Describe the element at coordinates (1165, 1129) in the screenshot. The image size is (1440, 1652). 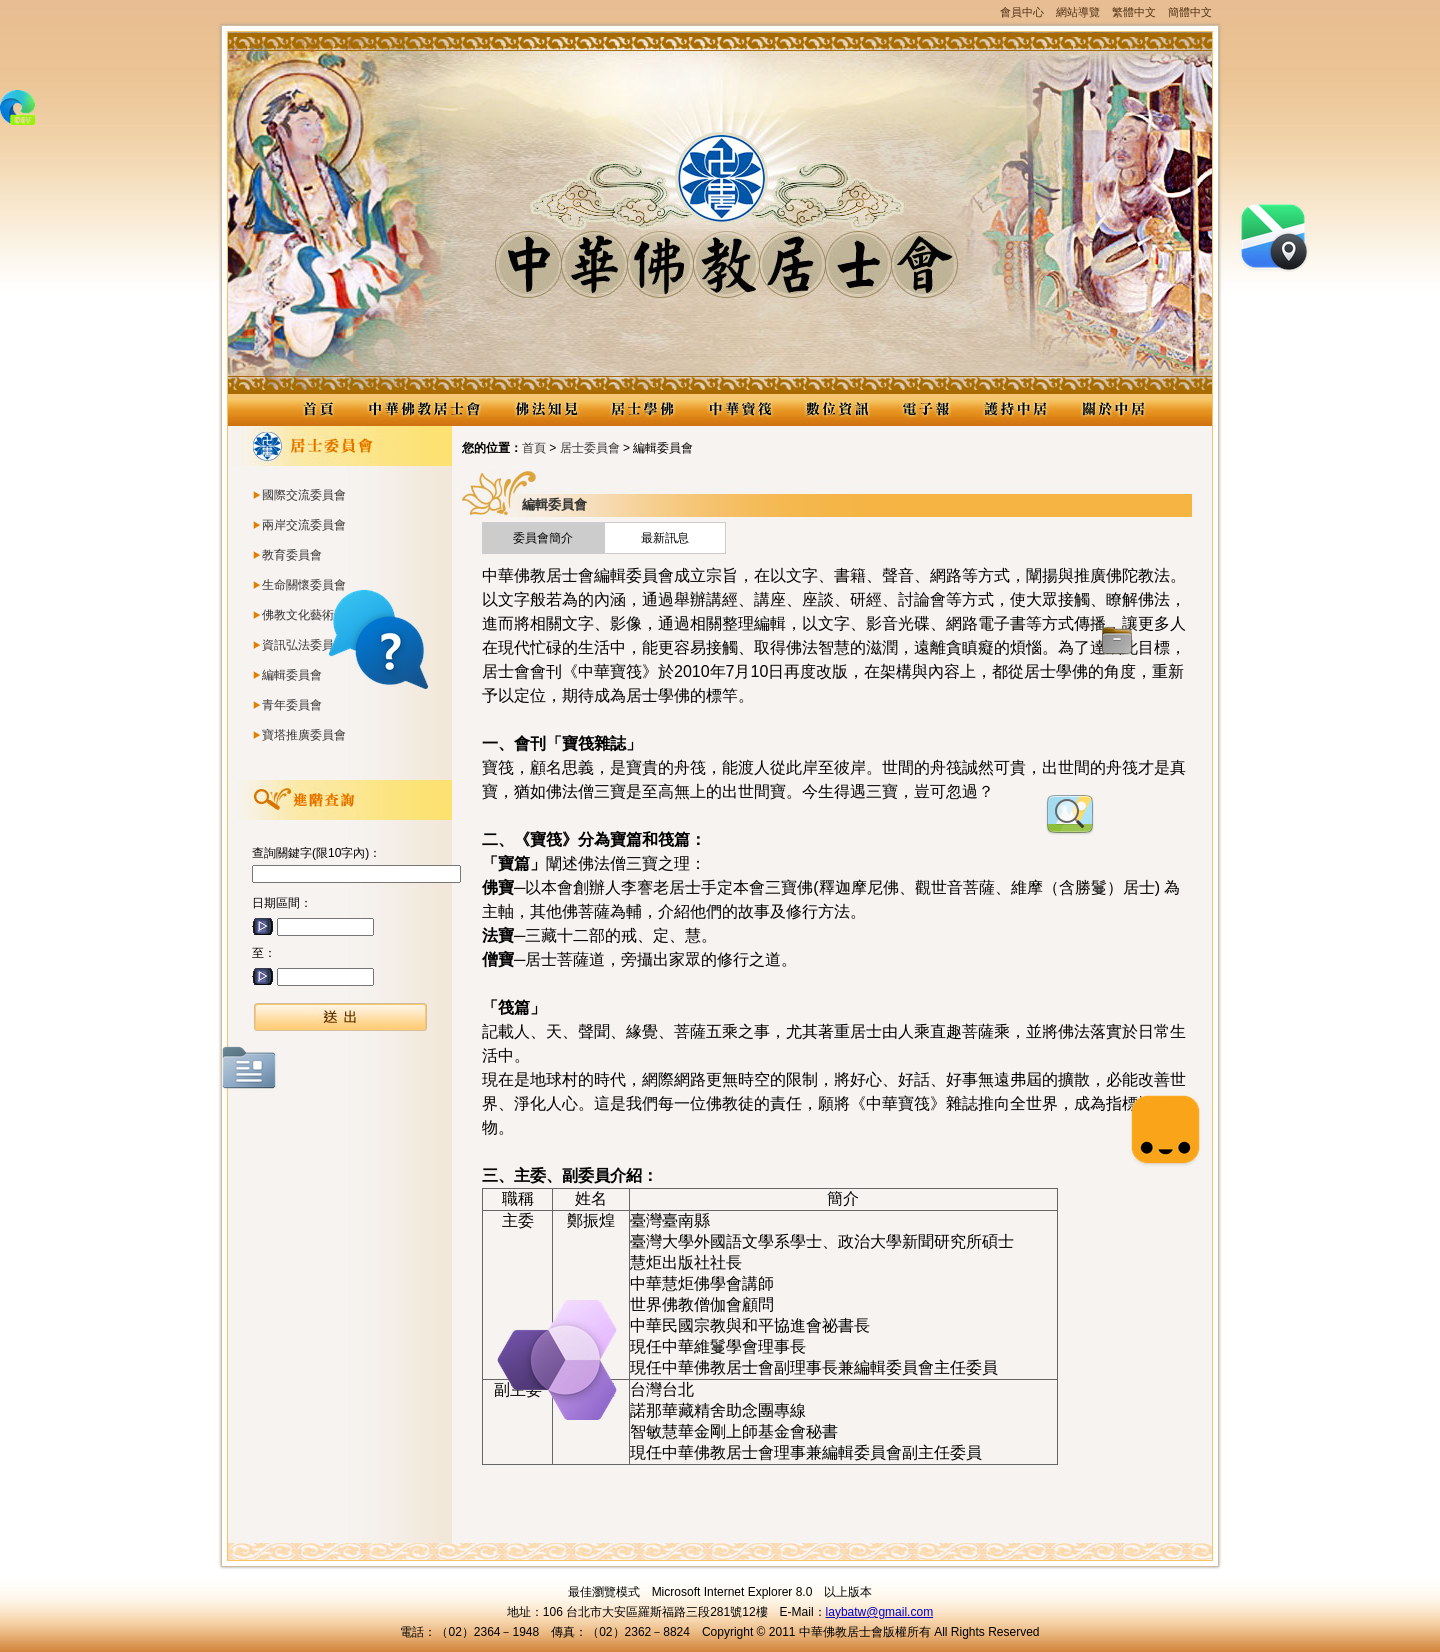
I see `launch Enter the Gungeon game` at that location.